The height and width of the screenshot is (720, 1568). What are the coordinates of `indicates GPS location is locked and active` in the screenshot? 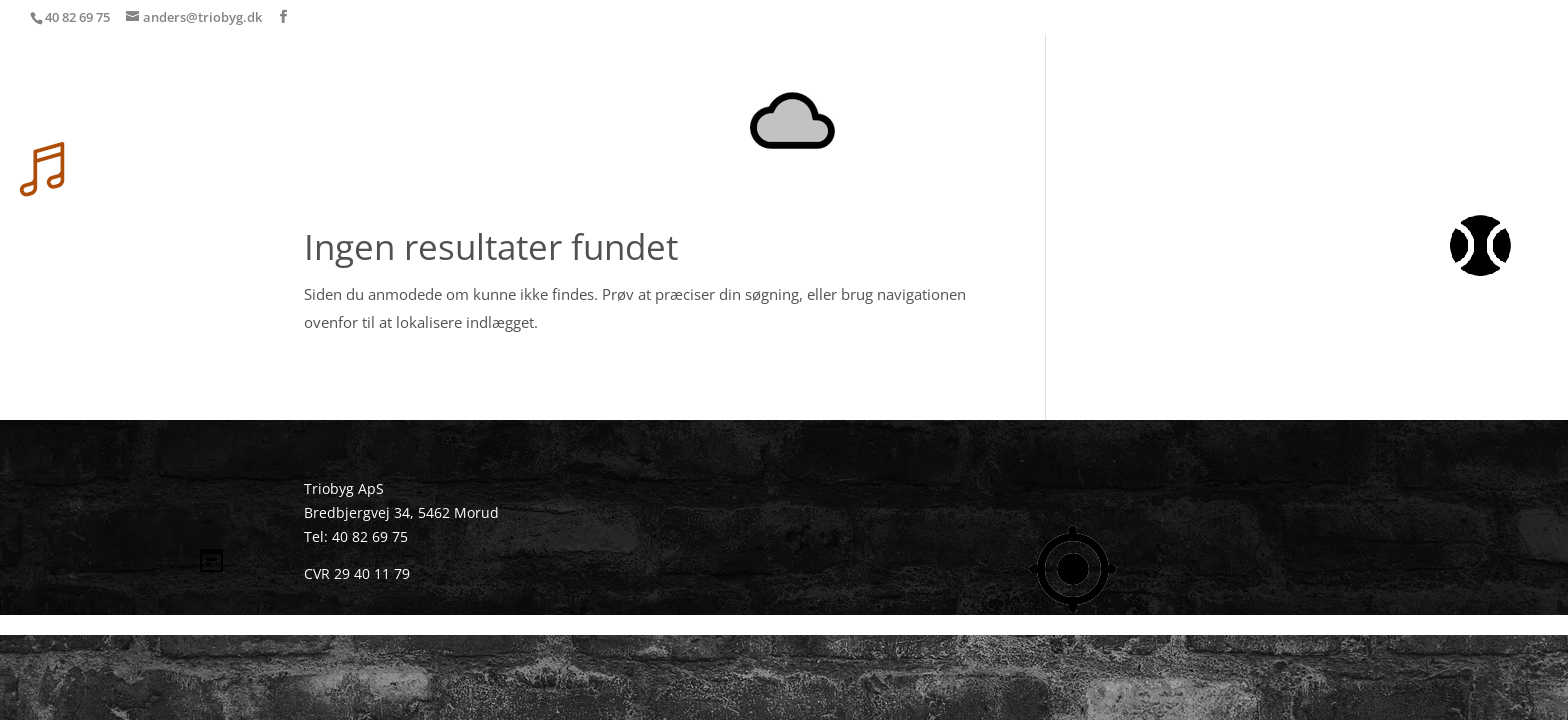 It's located at (1073, 569).